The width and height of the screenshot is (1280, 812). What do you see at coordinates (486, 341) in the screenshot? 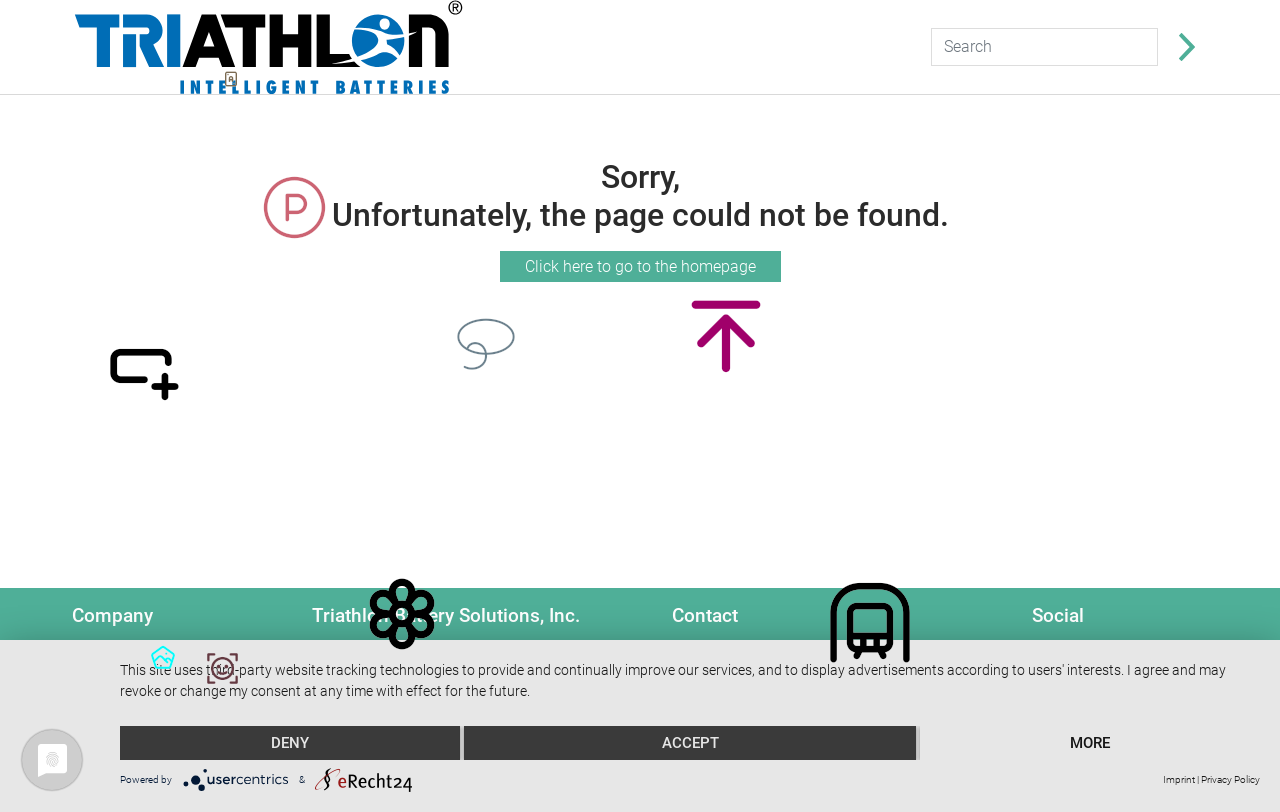
I see `freeform selection tool` at bounding box center [486, 341].